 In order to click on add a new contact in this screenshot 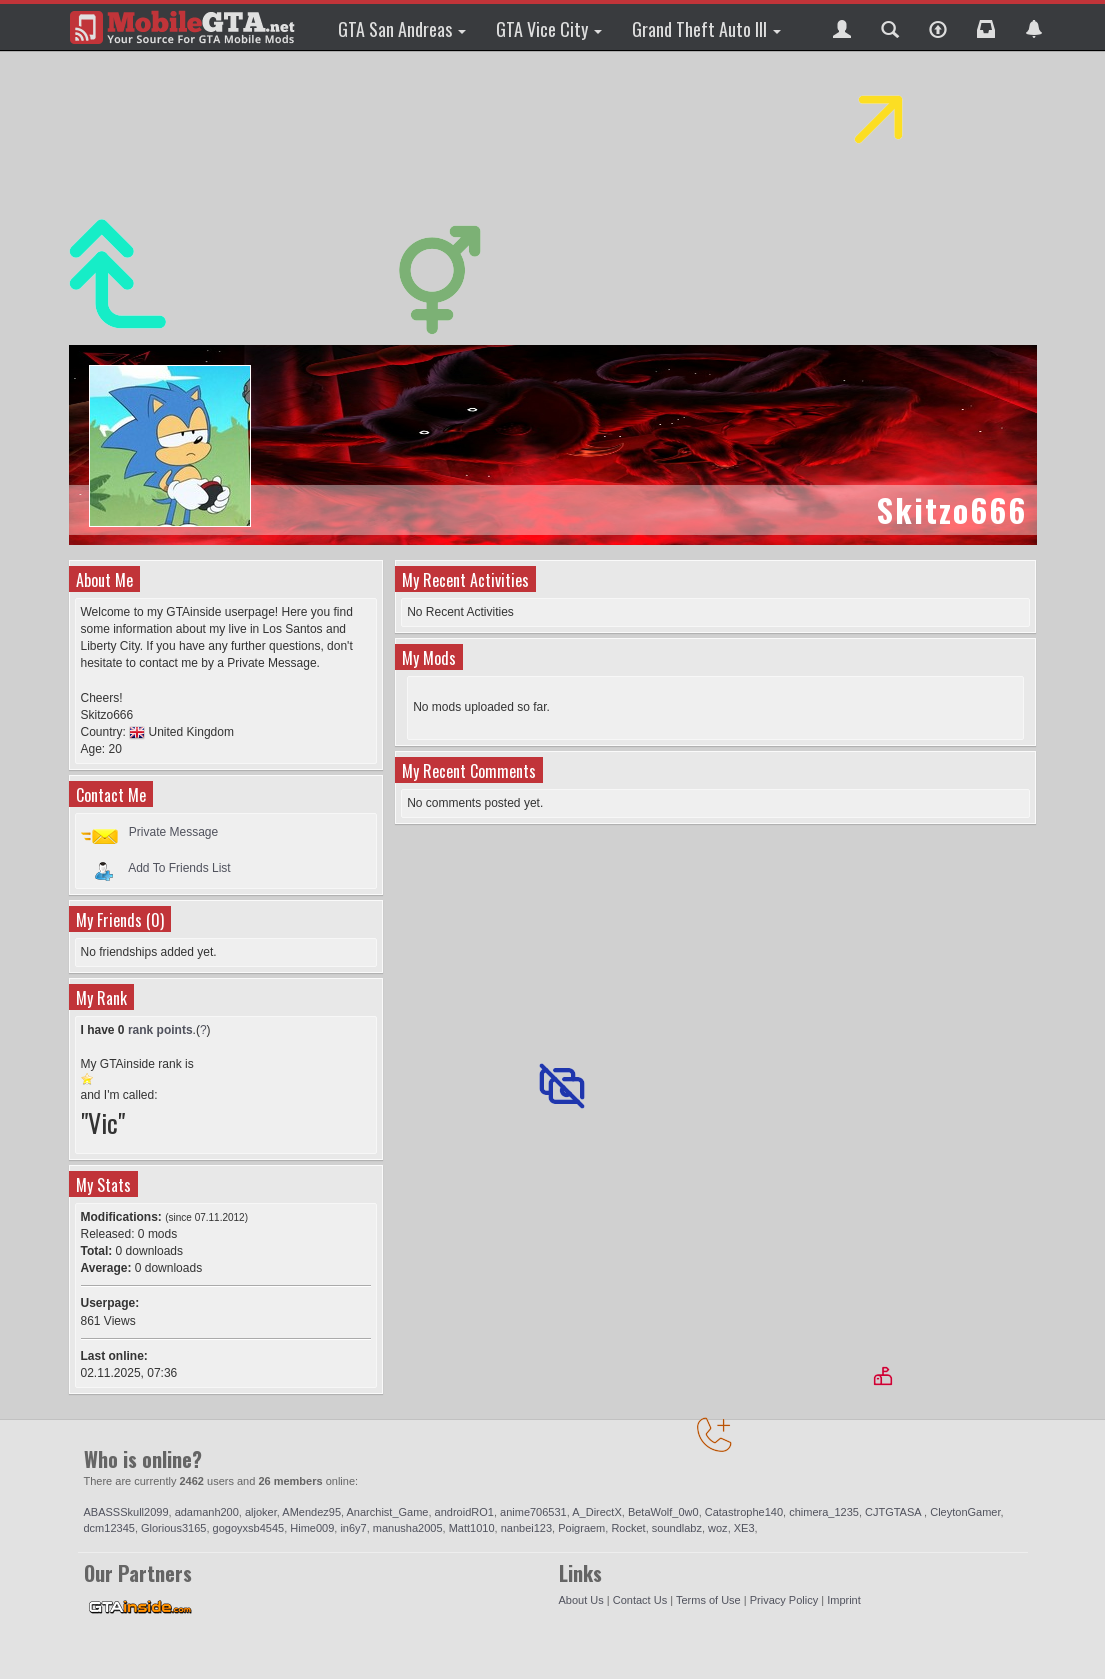, I will do `click(715, 1434)`.